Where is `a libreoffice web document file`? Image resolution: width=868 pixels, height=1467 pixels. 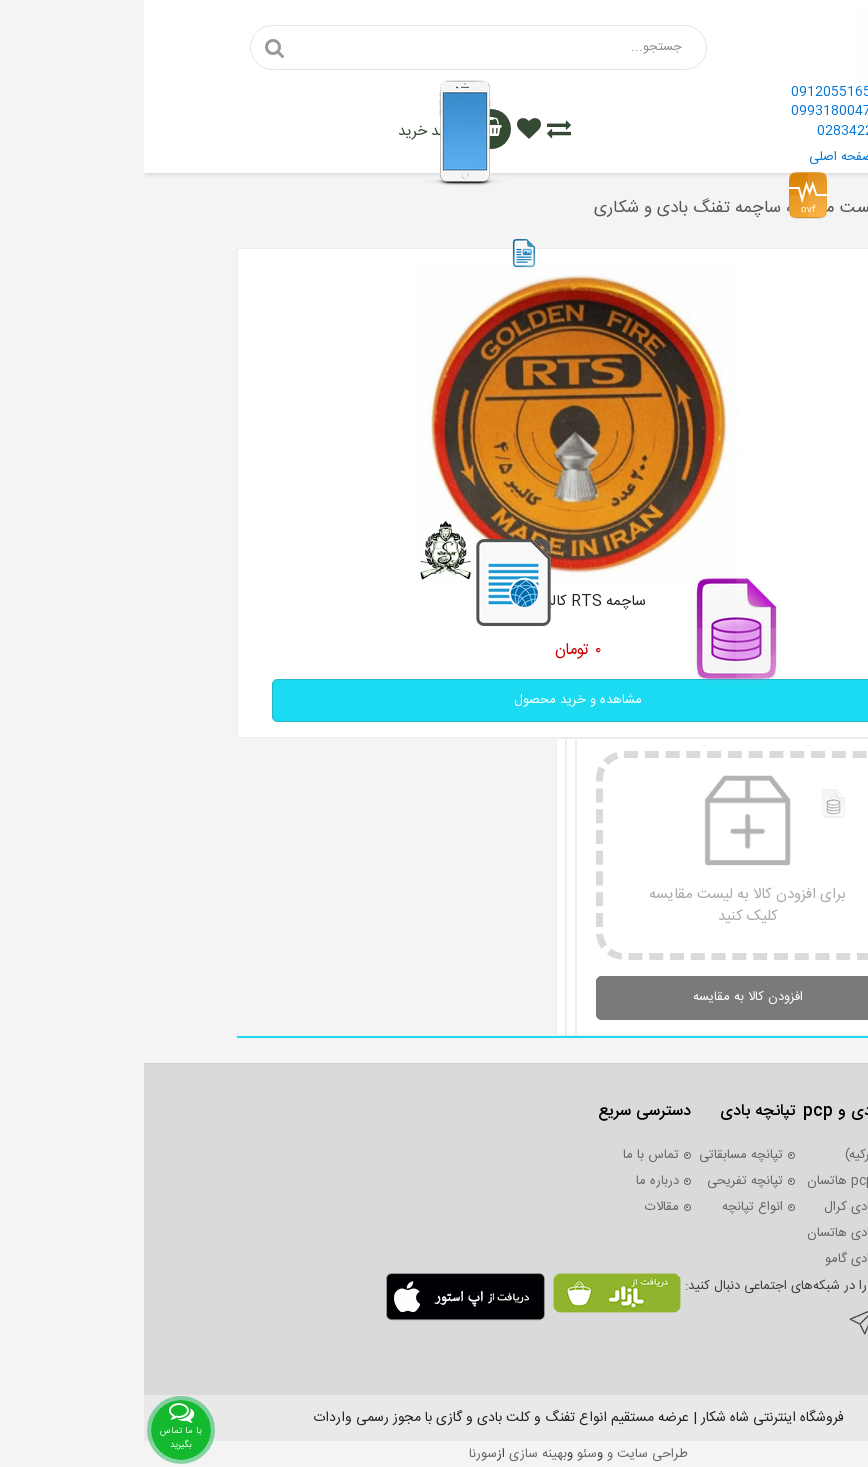 a libreoffice web document file is located at coordinates (513, 582).